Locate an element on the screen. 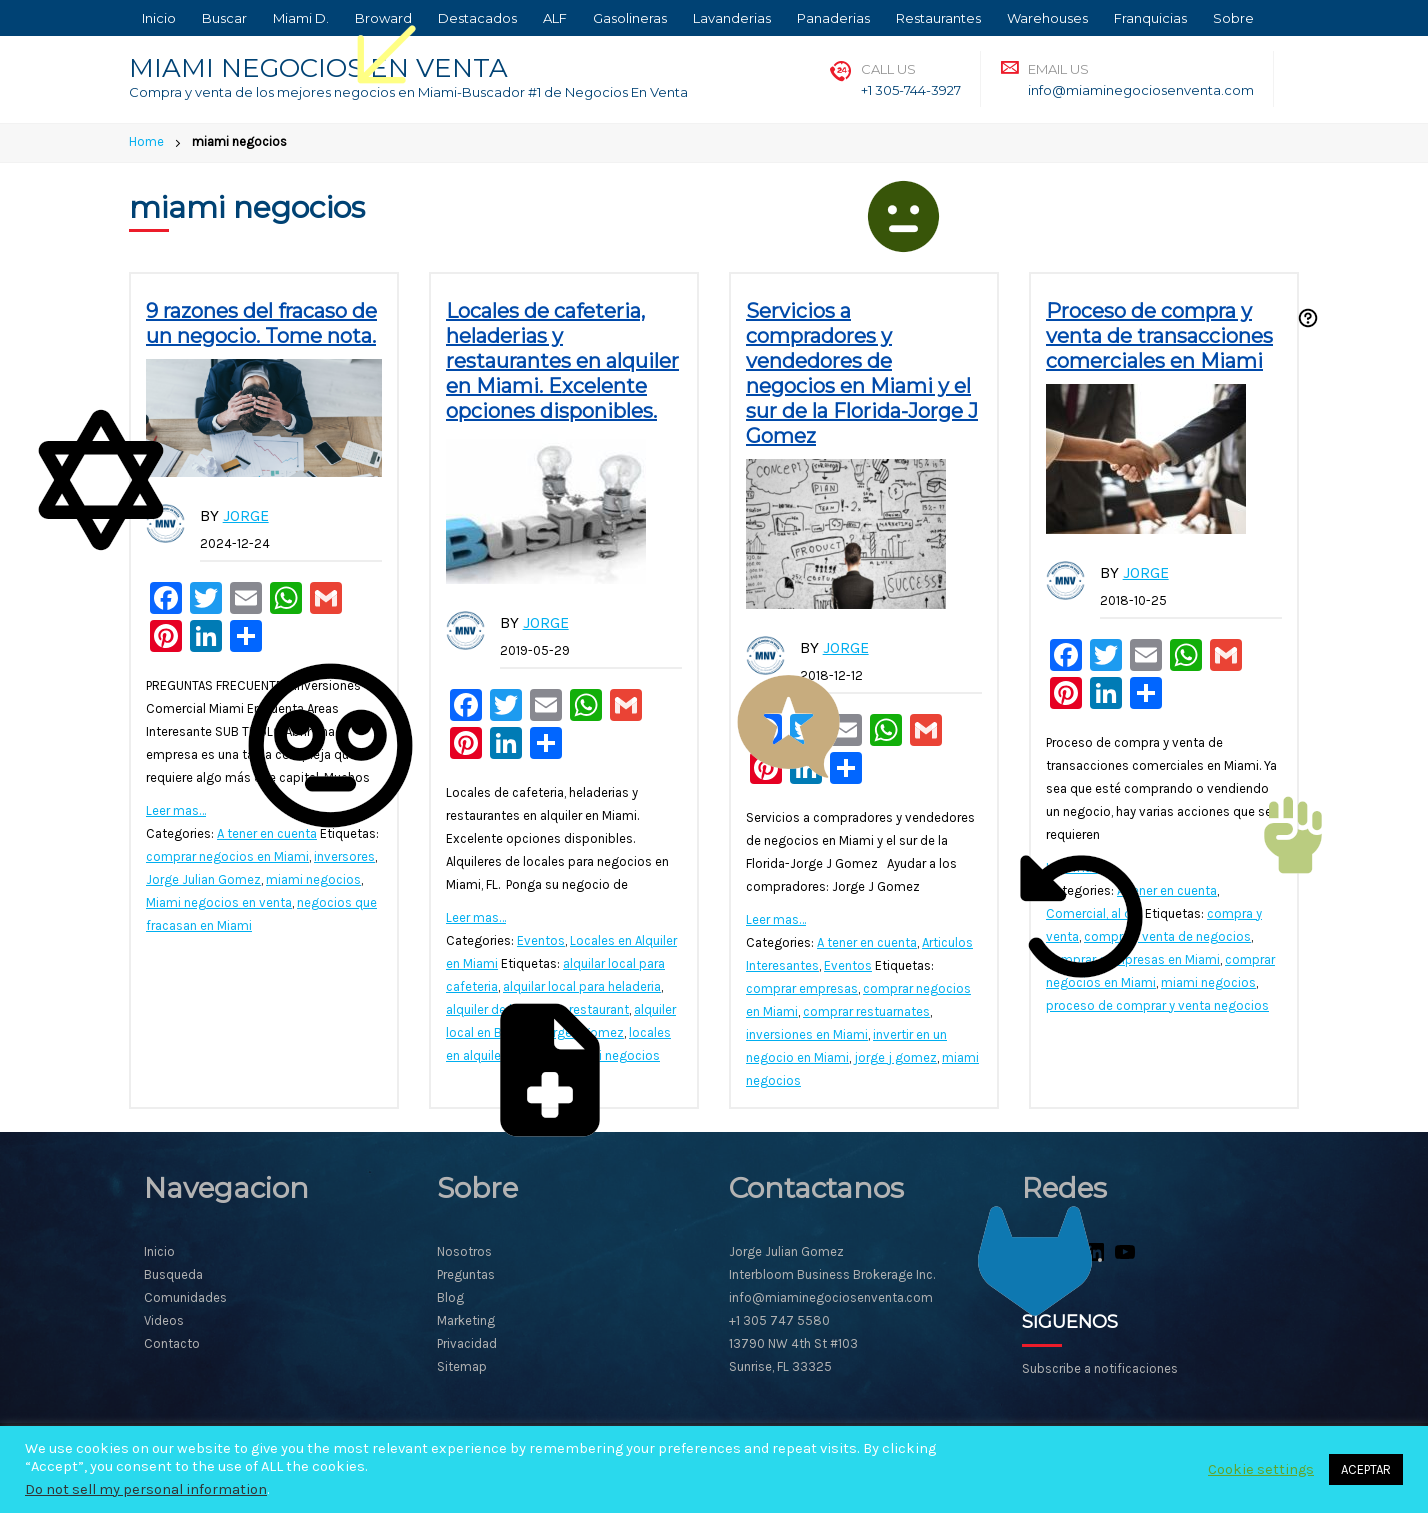 The width and height of the screenshot is (1428, 1513). indicate a neutral or indifferent reaction is located at coordinates (903, 216).